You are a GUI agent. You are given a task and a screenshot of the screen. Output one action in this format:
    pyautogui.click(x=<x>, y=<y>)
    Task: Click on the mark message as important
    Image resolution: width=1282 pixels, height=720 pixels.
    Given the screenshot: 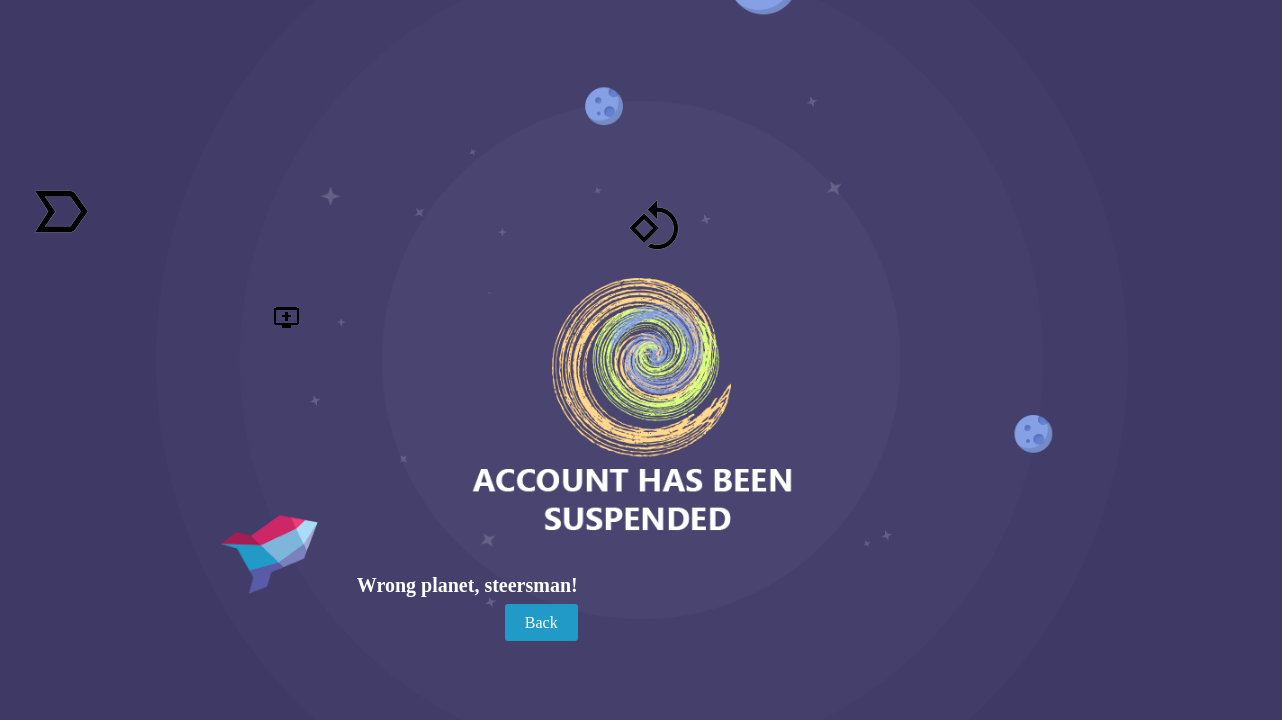 What is the action you would take?
    pyautogui.click(x=61, y=211)
    